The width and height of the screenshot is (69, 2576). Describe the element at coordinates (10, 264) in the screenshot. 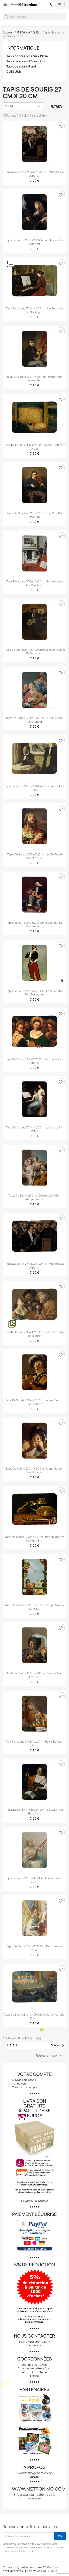

I see `create a numbered list` at that location.